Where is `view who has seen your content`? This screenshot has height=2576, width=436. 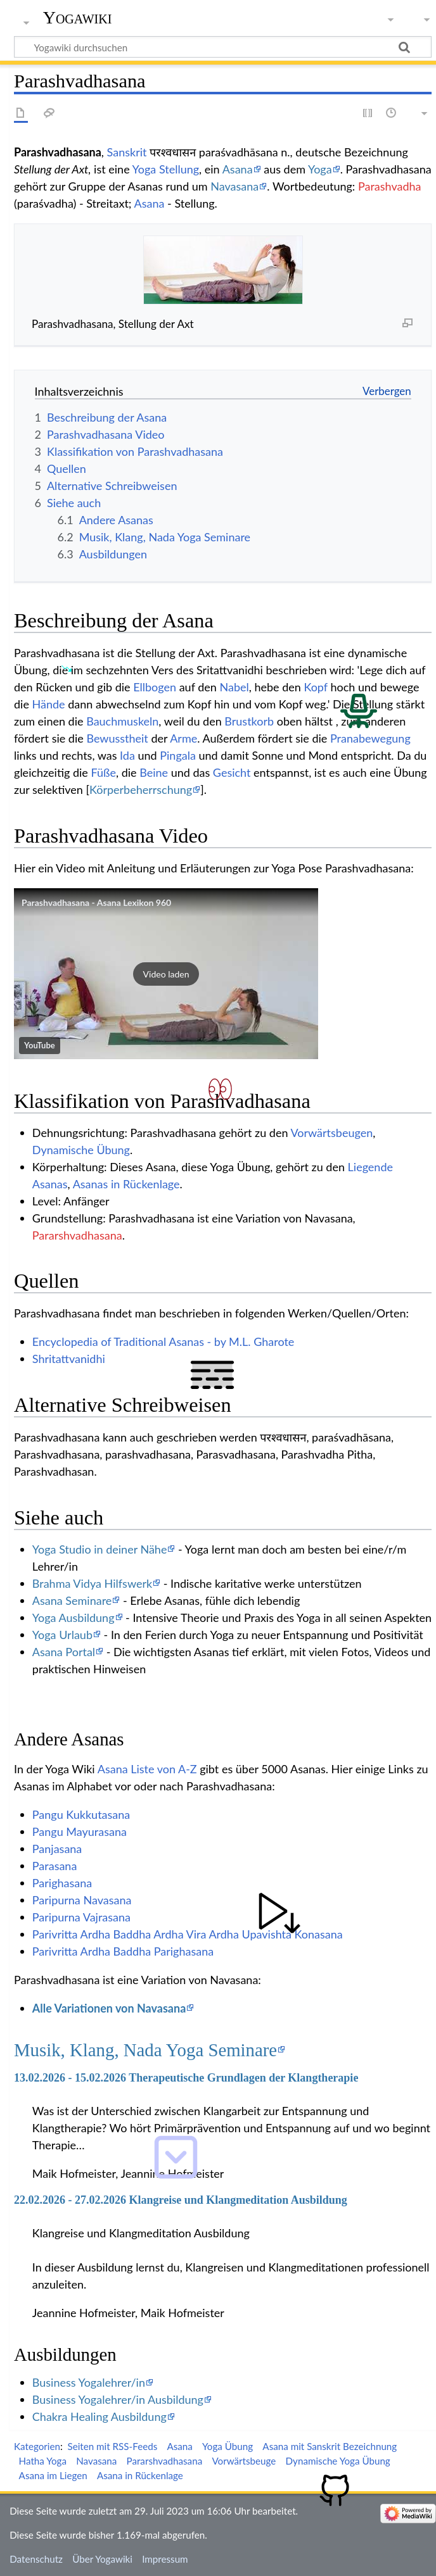
view who has seen your content is located at coordinates (220, 1089).